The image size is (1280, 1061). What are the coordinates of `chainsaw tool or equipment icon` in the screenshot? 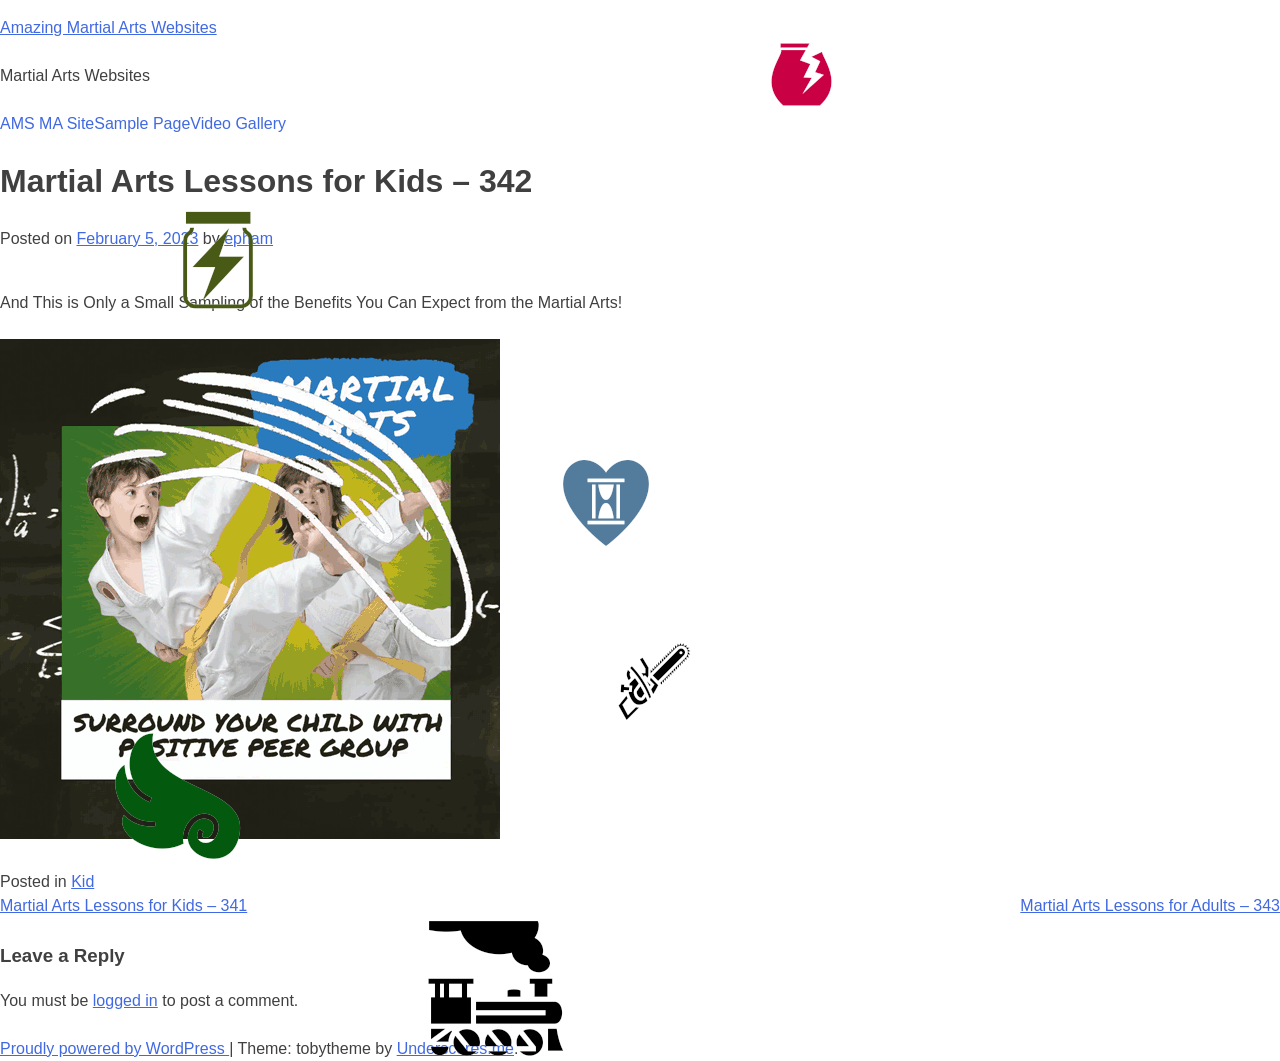 It's located at (654, 681).